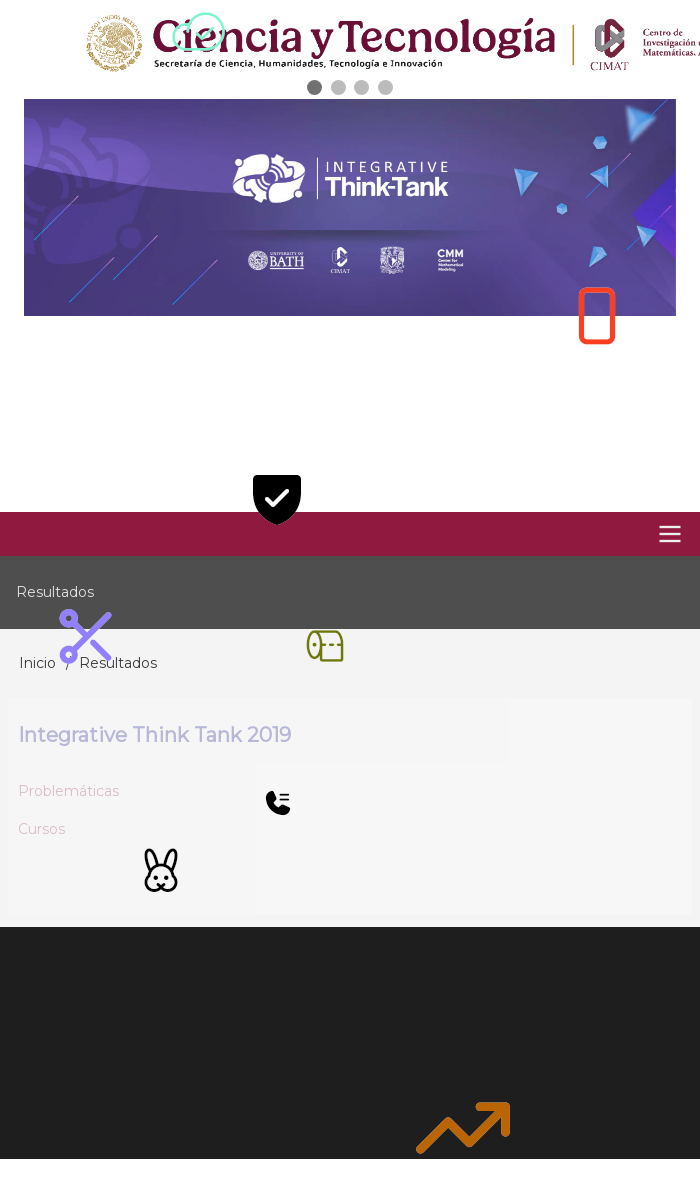 The height and width of the screenshot is (1193, 700). Describe the element at coordinates (278, 802) in the screenshot. I see `view contact list or phone directory` at that location.